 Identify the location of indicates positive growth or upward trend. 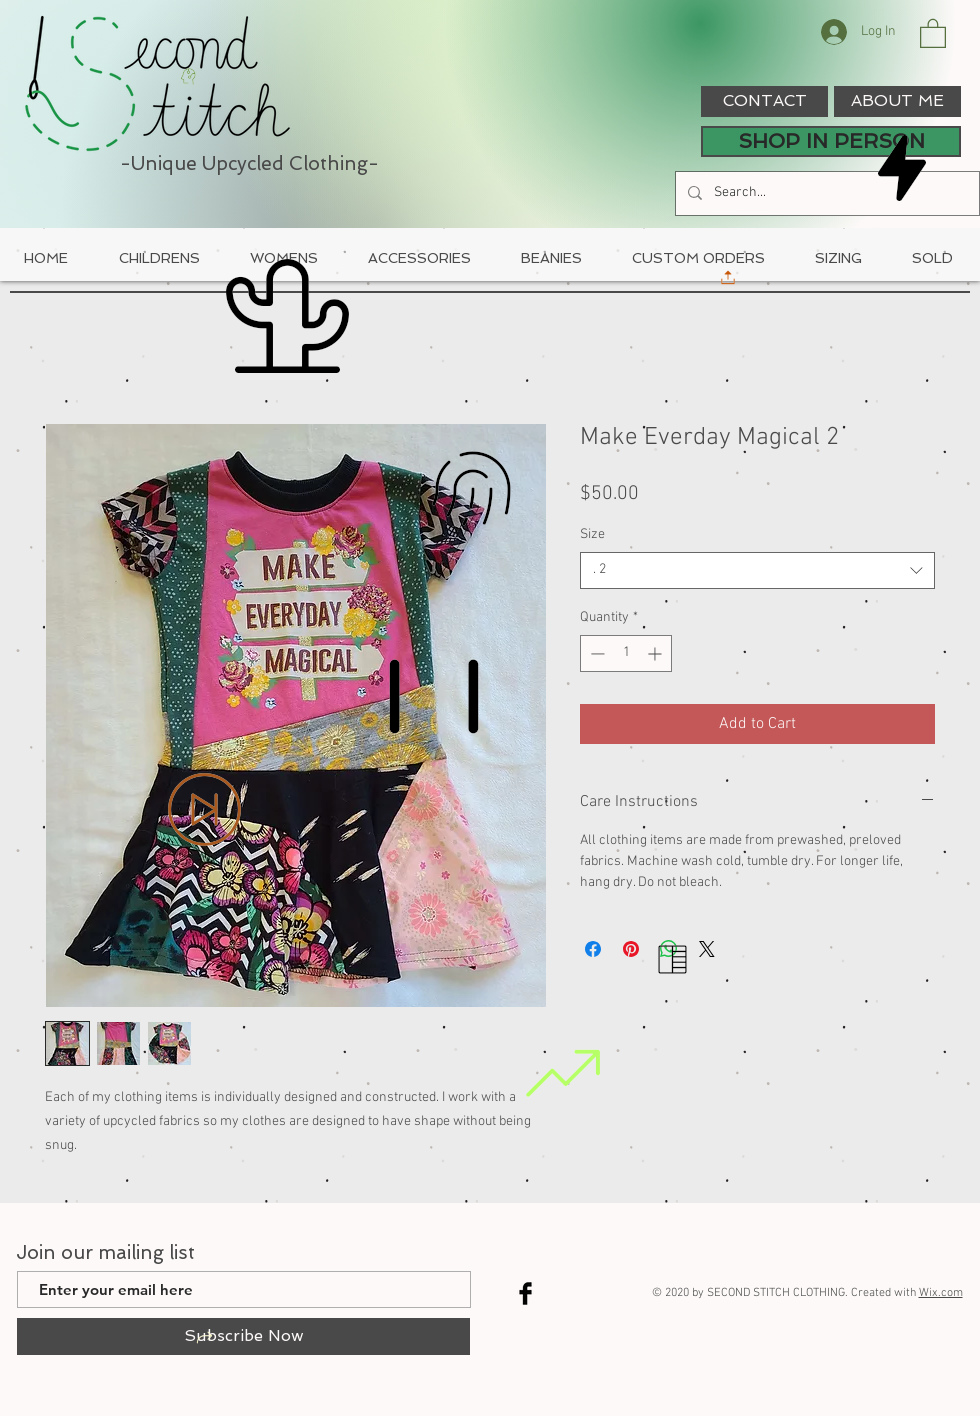
(563, 1076).